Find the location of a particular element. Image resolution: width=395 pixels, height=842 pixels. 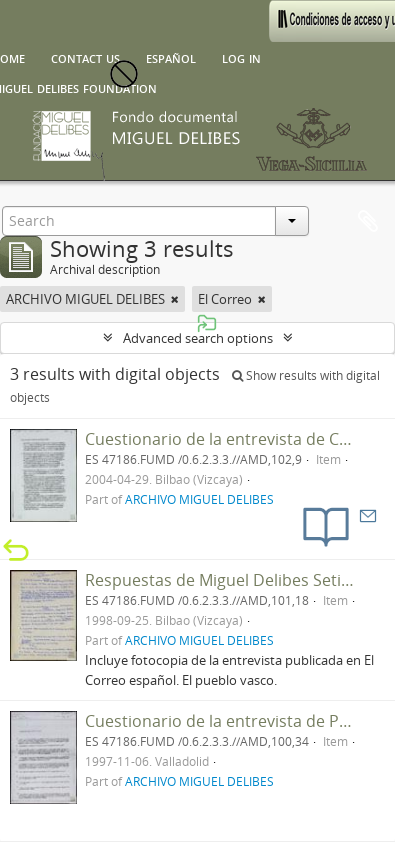

create a symbolic link to this folder is located at coordinates (207, 323).